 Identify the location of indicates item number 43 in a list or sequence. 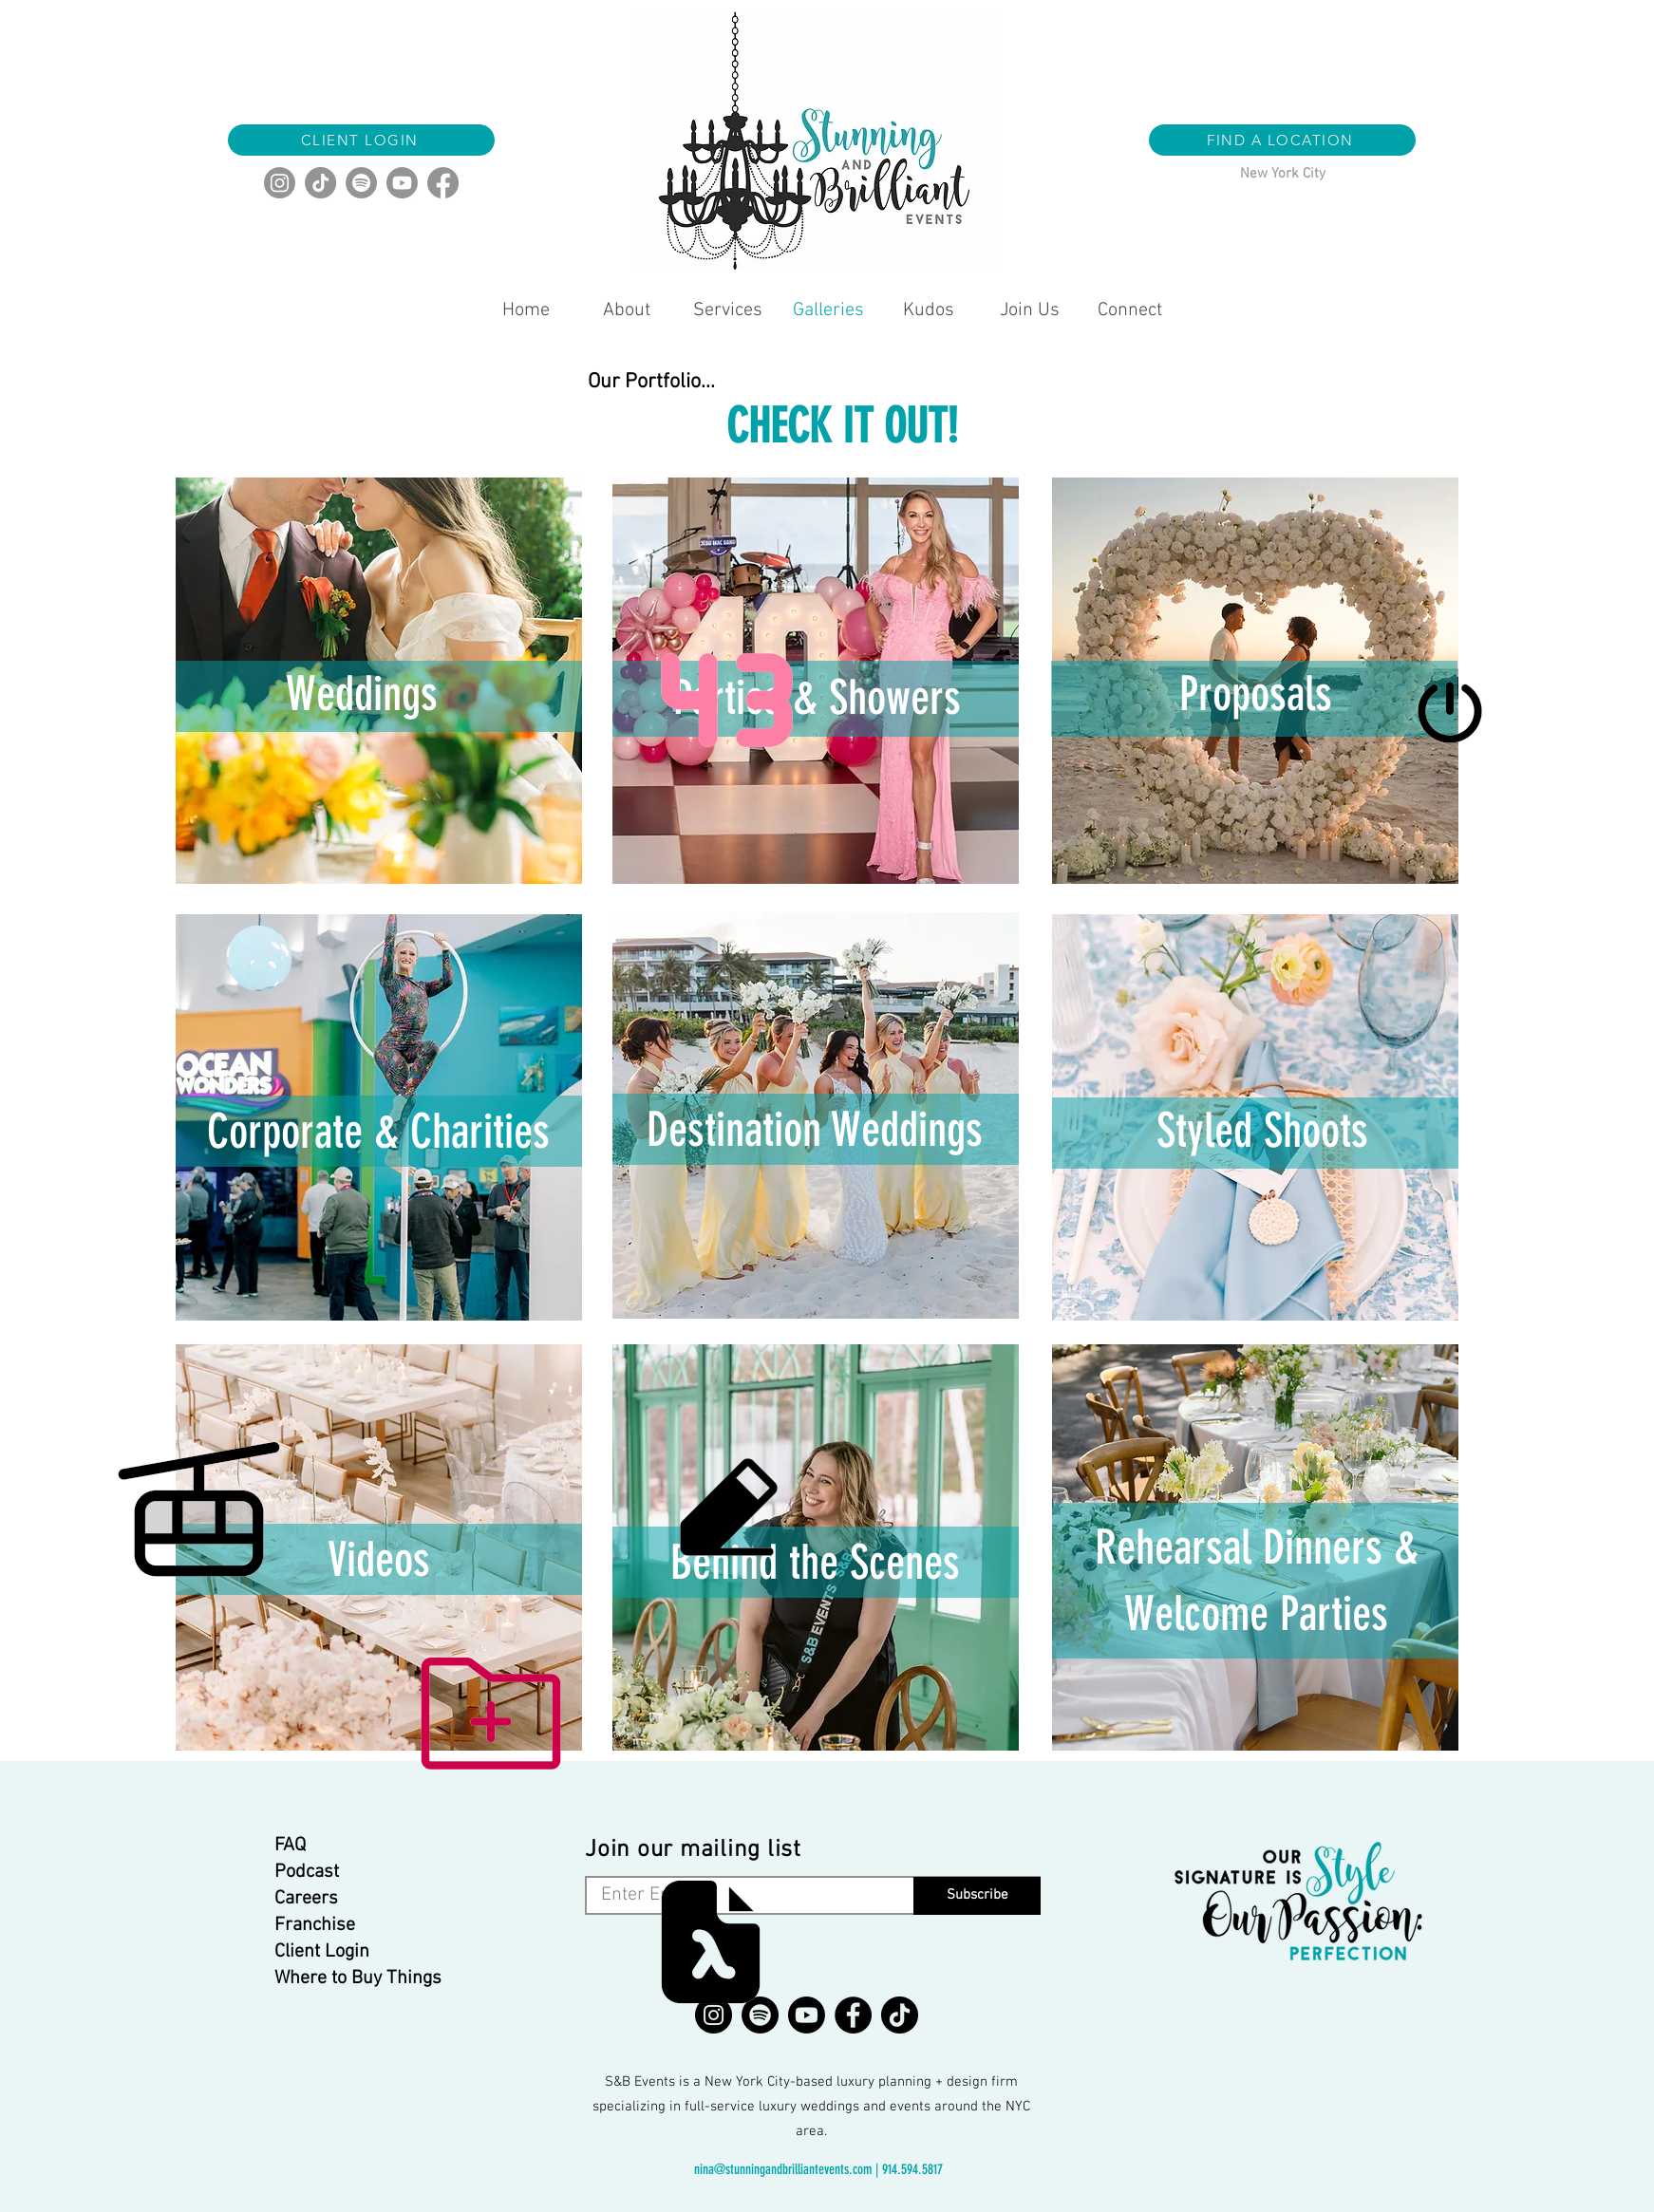
(726, 700).